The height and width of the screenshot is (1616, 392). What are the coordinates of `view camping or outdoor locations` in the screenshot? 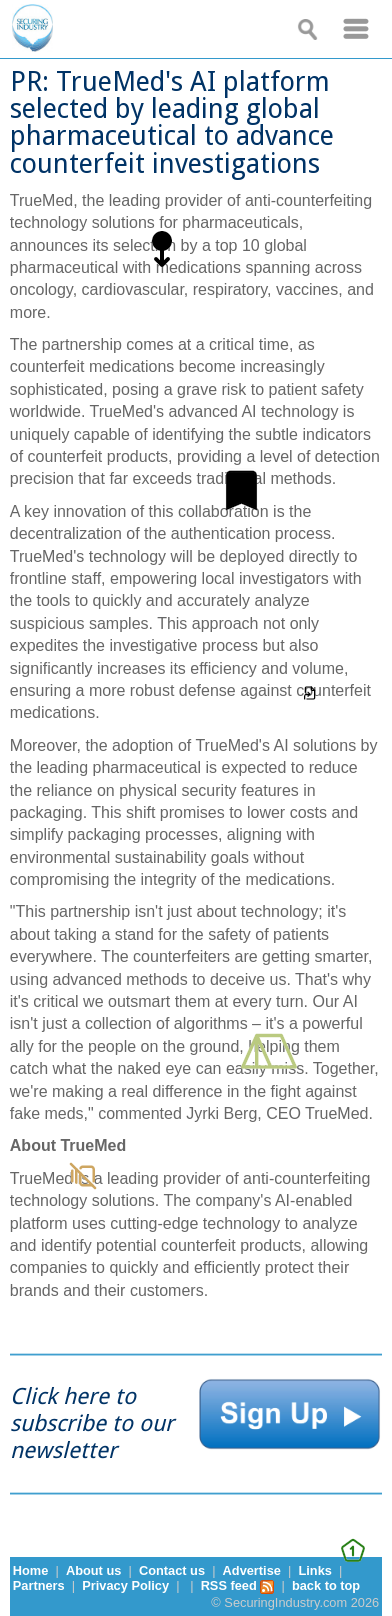 It's located at (269, 1053).